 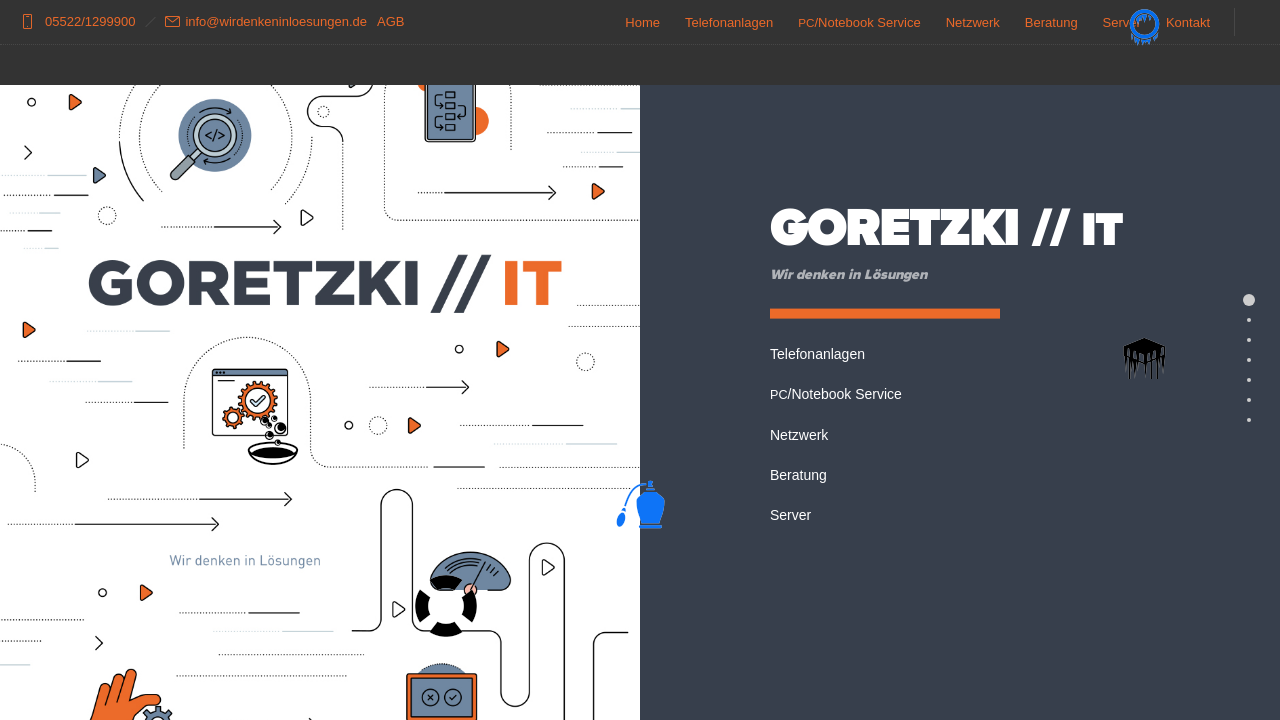 I want to click on browse fragrance or perfume items, so click(x=640, y=504).